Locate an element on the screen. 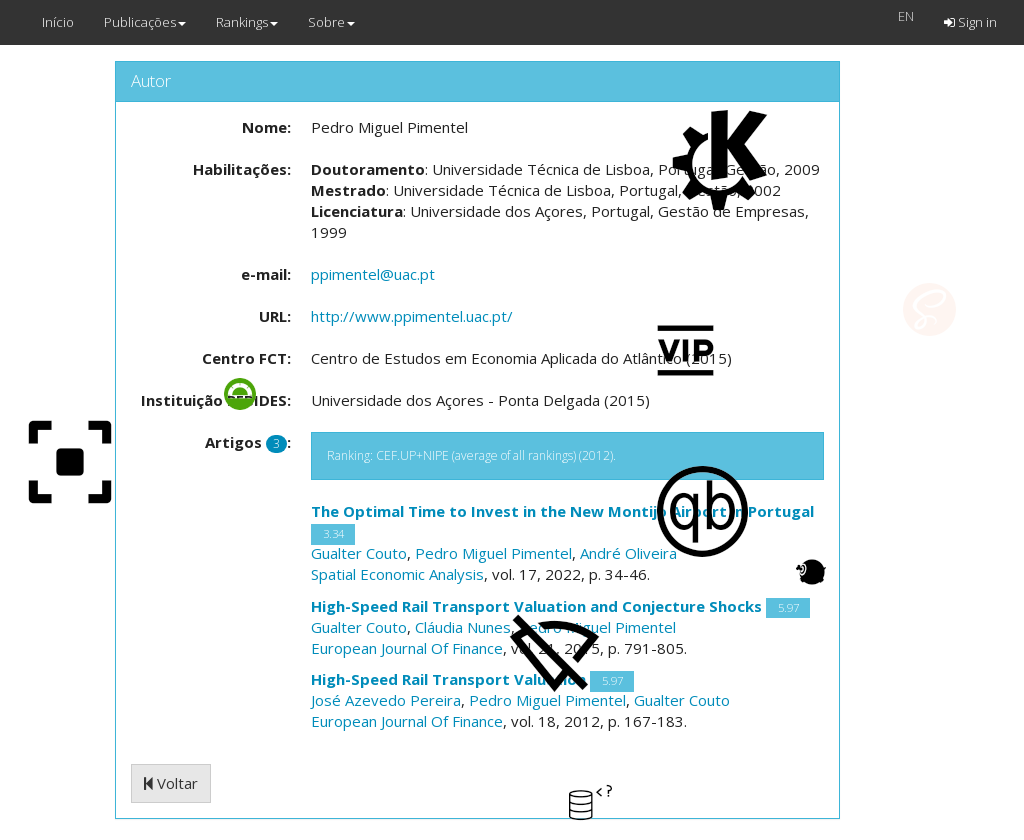 This screenshot has width=1024, height=840. indicates VIP or premium membership status is located at coordinates (685, 350).